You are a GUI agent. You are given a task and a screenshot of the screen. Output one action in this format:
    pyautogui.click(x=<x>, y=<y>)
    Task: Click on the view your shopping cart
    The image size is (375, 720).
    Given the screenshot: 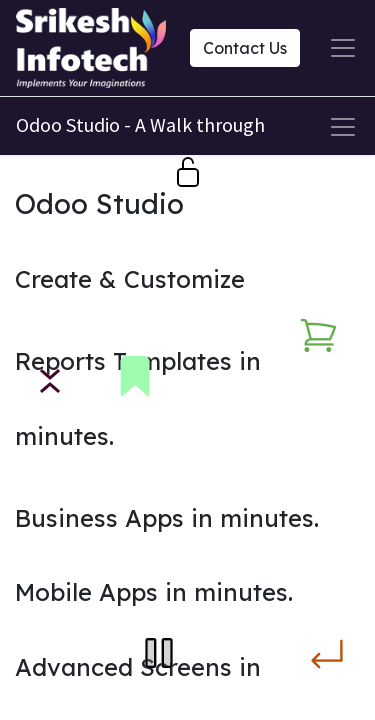 What is the action you would take?
    pyautogui.click(x=318, y=335)
    